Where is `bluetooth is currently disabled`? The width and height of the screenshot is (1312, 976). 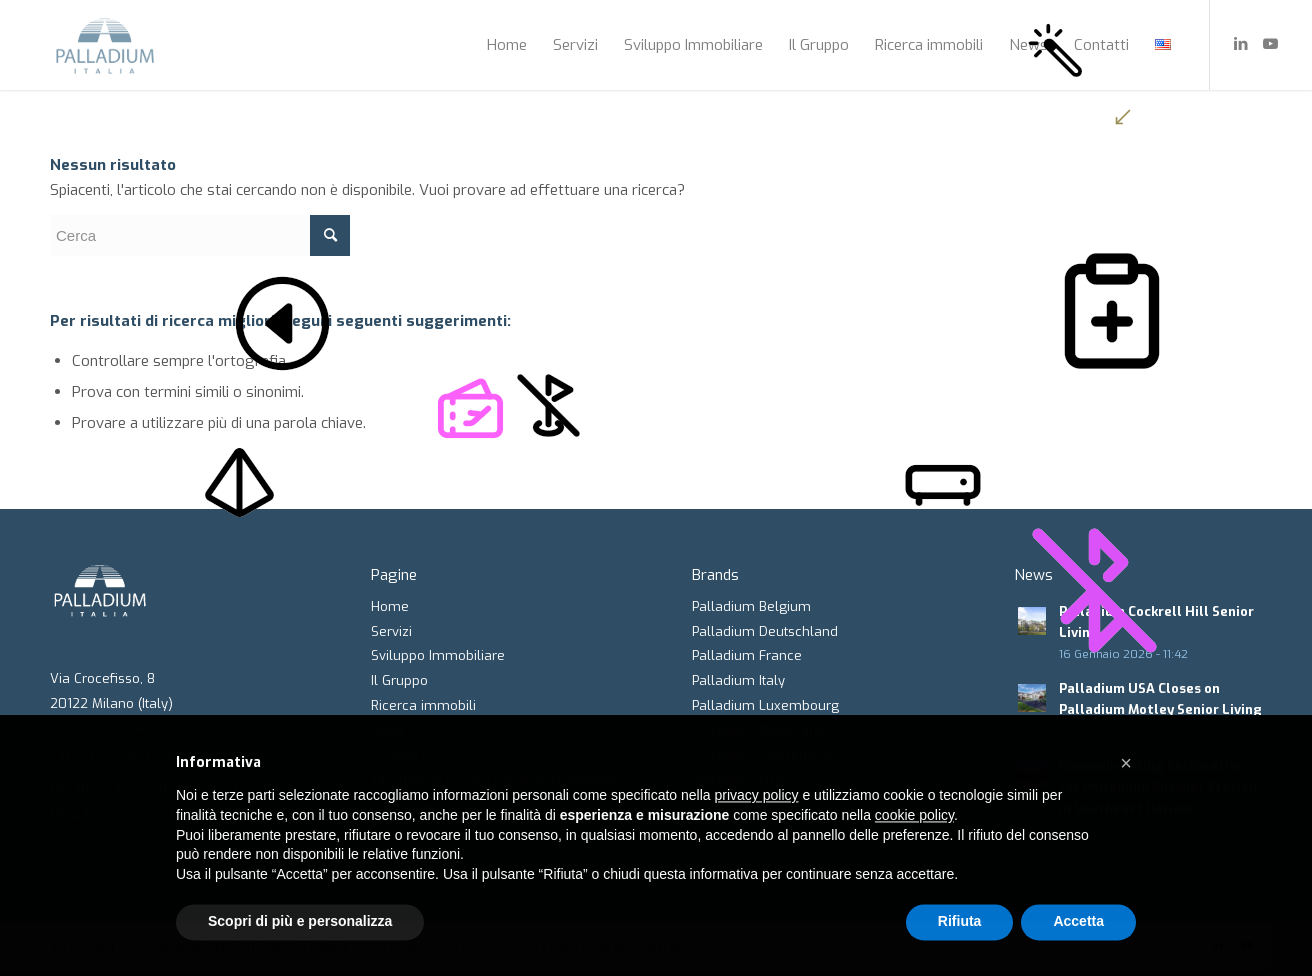 bluetooth is currently disabled is located at coordinates (1094, 590).